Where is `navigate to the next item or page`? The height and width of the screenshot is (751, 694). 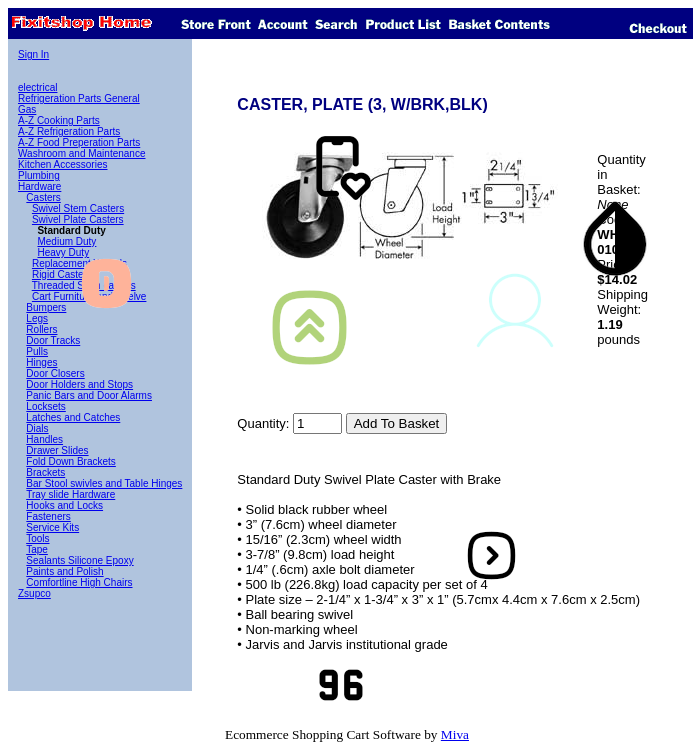 navigate to the next item or page is located at coordinates (491, 555).